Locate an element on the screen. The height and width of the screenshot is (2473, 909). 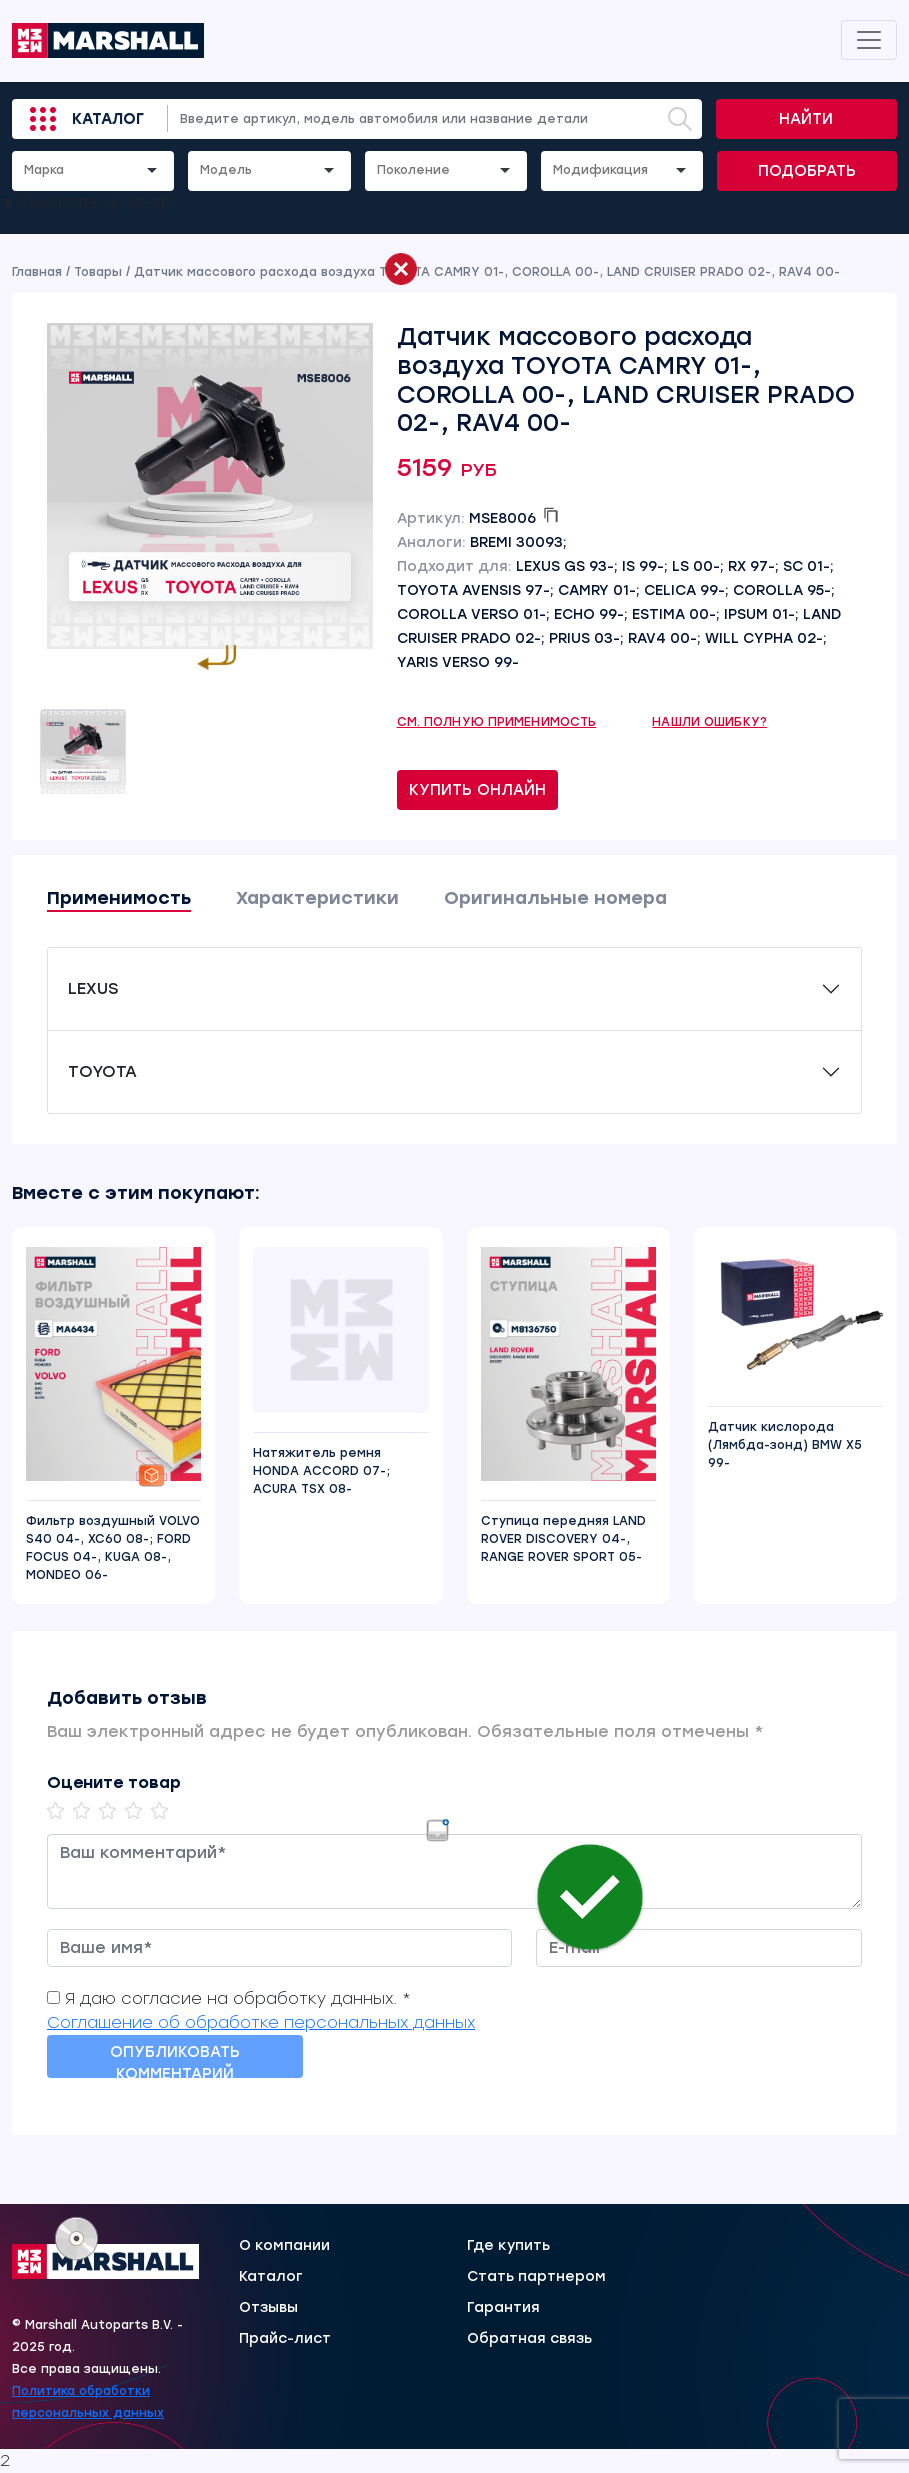
reply to all recipients in an email thread is located at coordinates (216, 655).